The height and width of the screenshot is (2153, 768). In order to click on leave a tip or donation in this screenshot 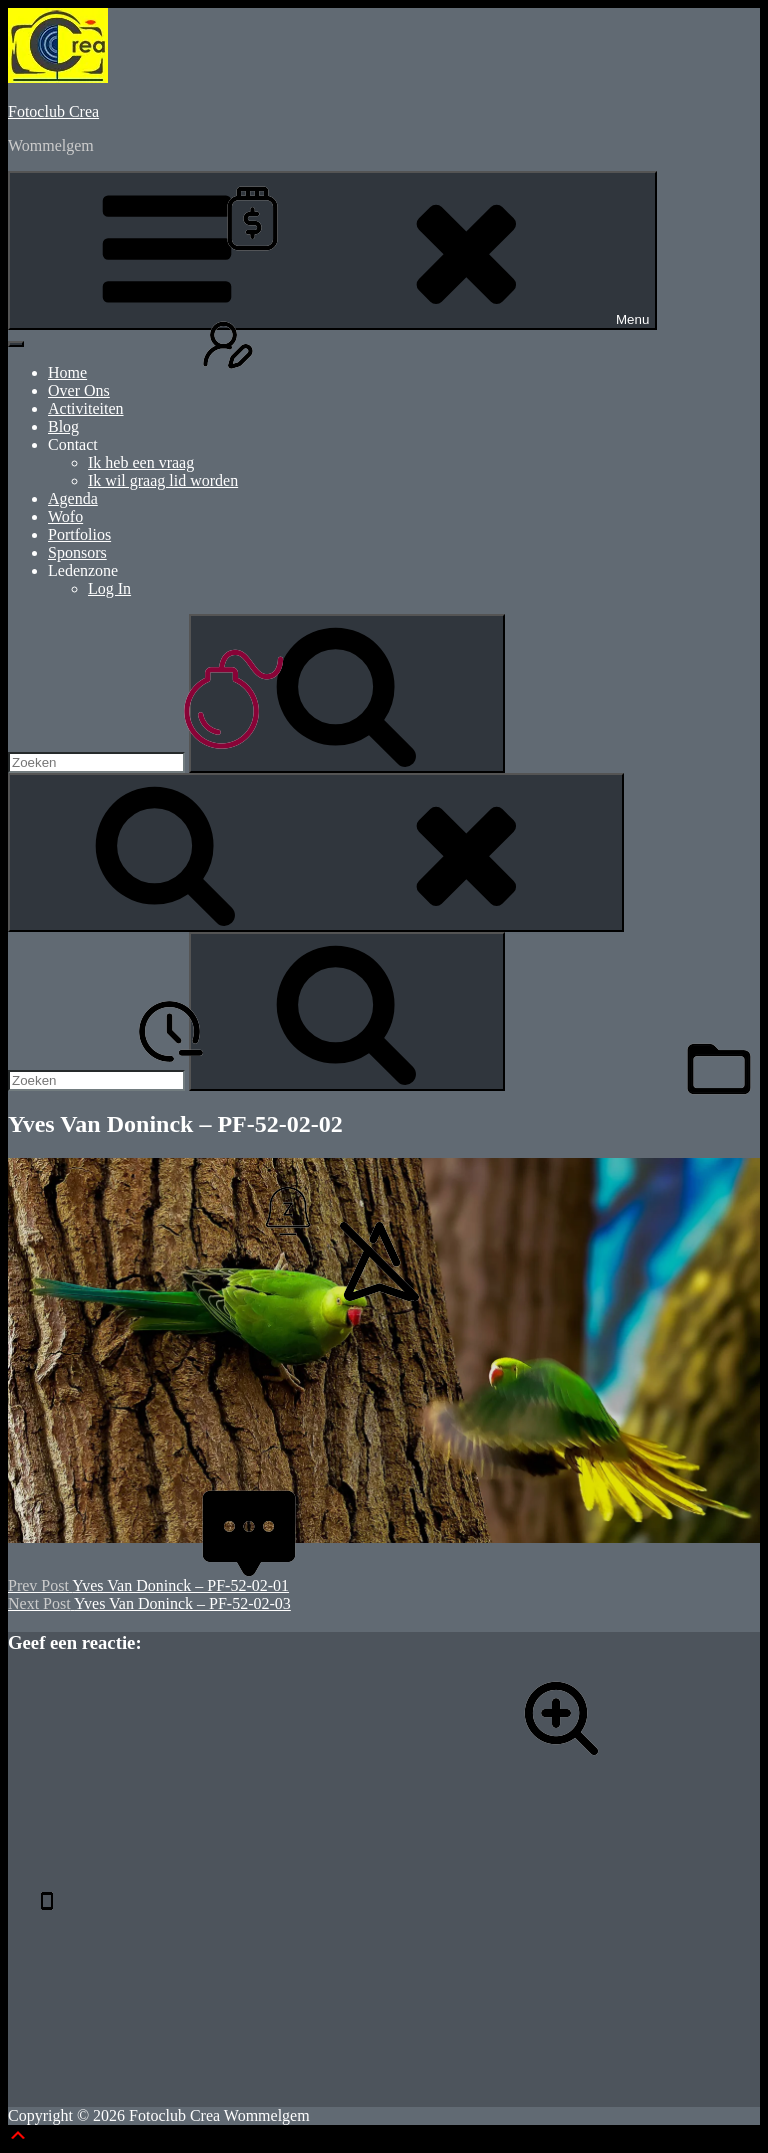, I will do `click(252, 218)`.